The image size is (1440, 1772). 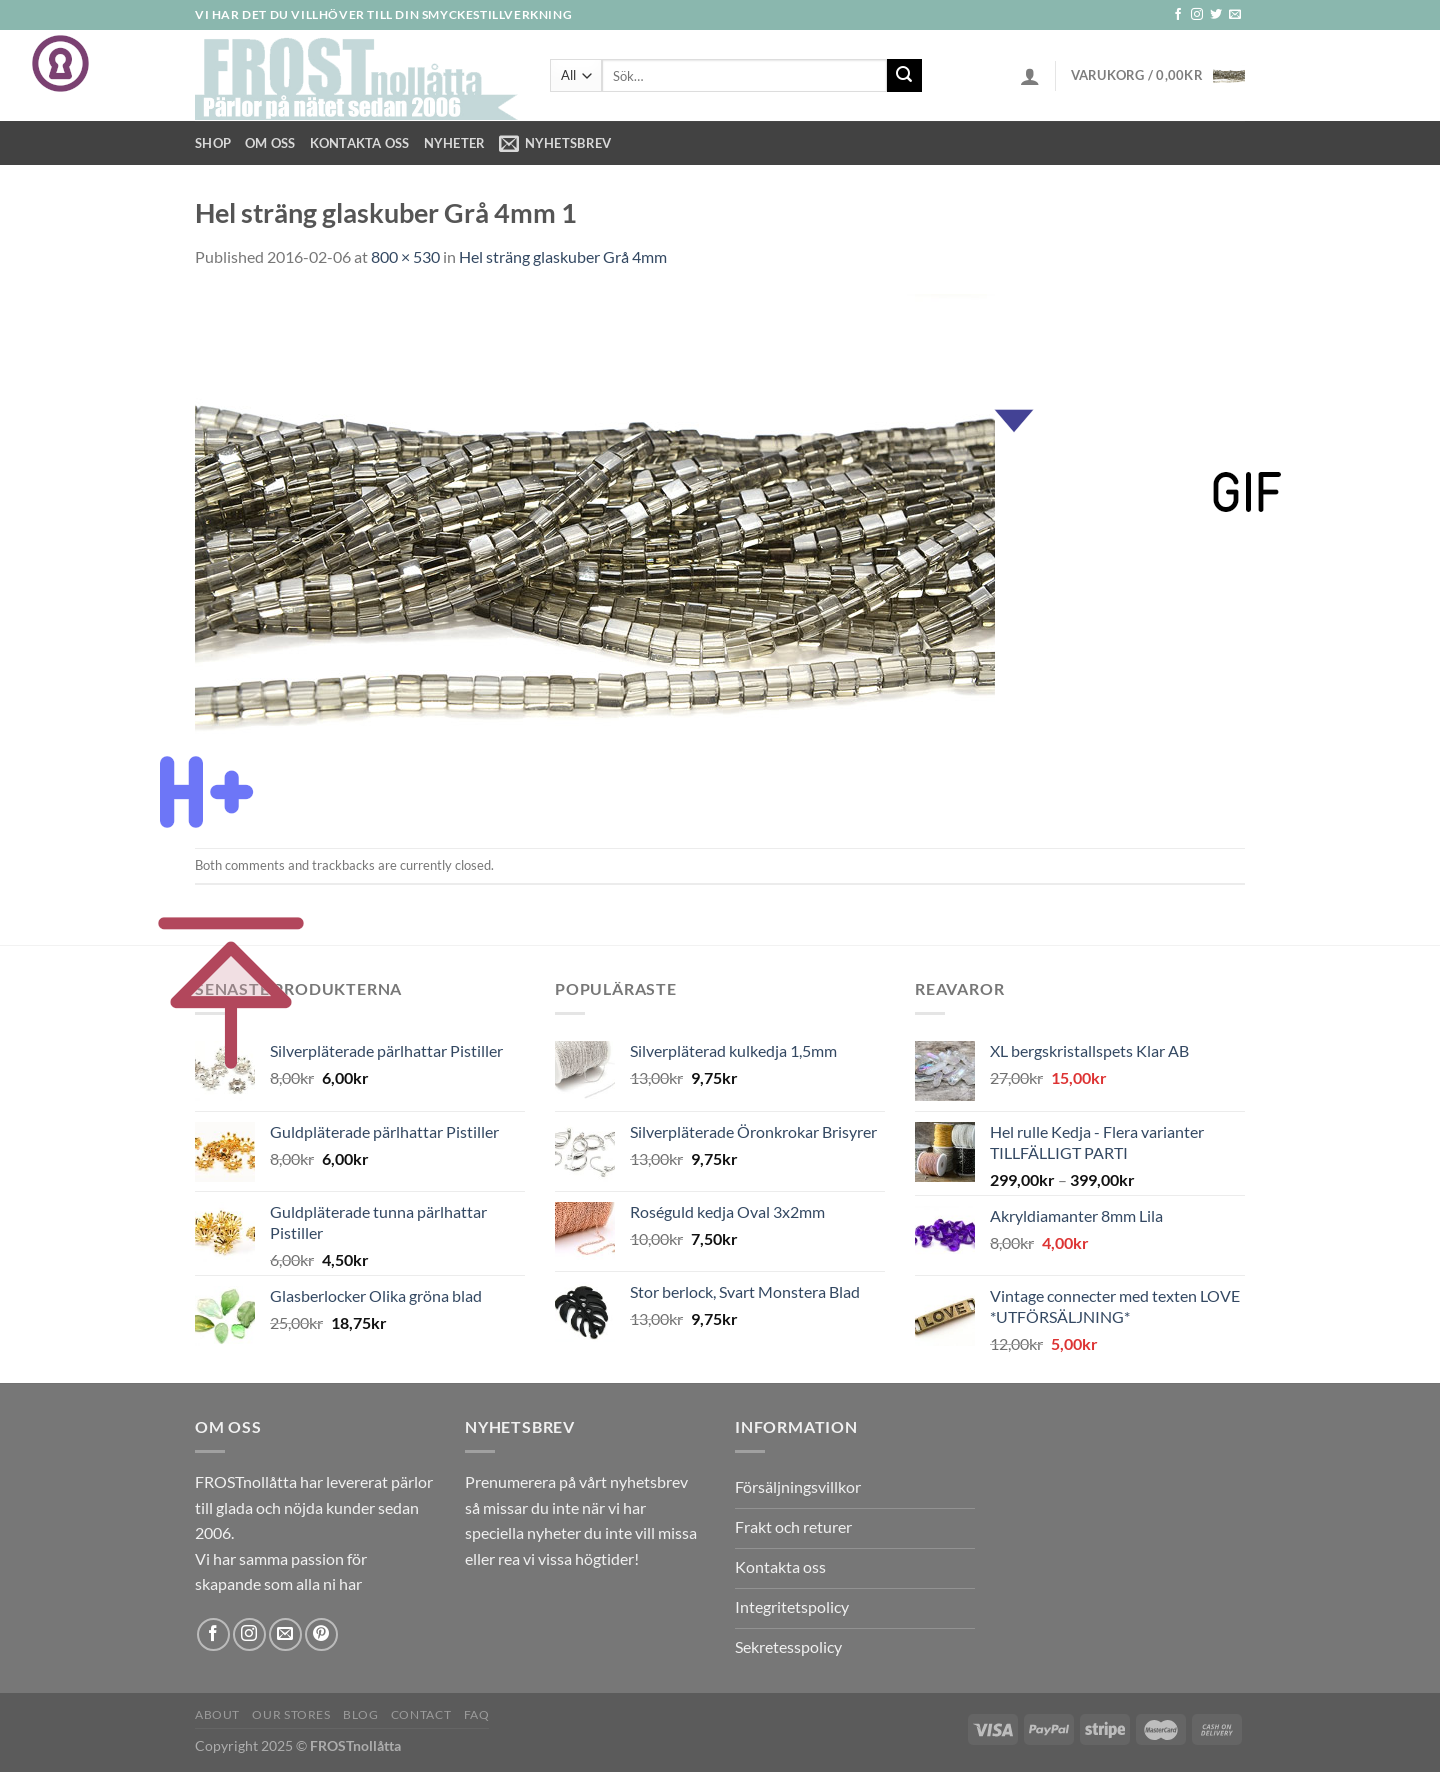 What do you see at coordinates (231, 990) in the screenshot?
I see `move item to top of list` at bounding box center [231, 990].